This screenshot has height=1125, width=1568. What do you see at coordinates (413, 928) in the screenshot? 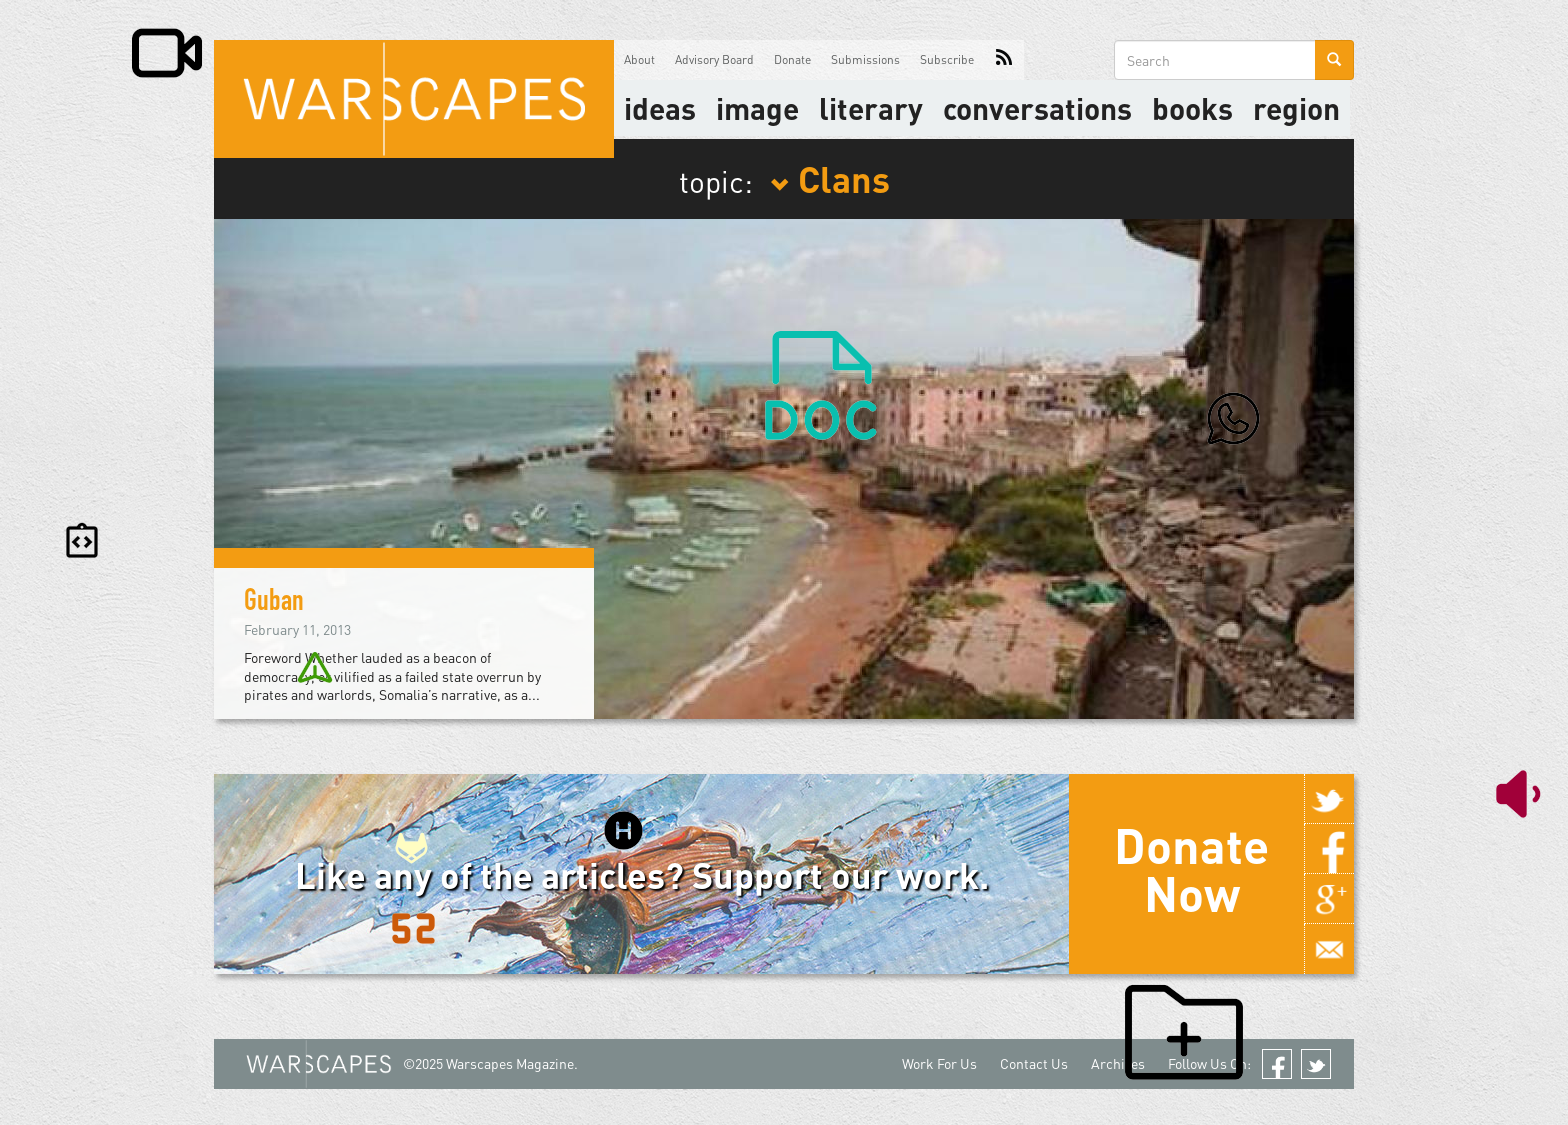
I see `indicates item number 52 in a list or sequence` at bounding box center [413, 928].